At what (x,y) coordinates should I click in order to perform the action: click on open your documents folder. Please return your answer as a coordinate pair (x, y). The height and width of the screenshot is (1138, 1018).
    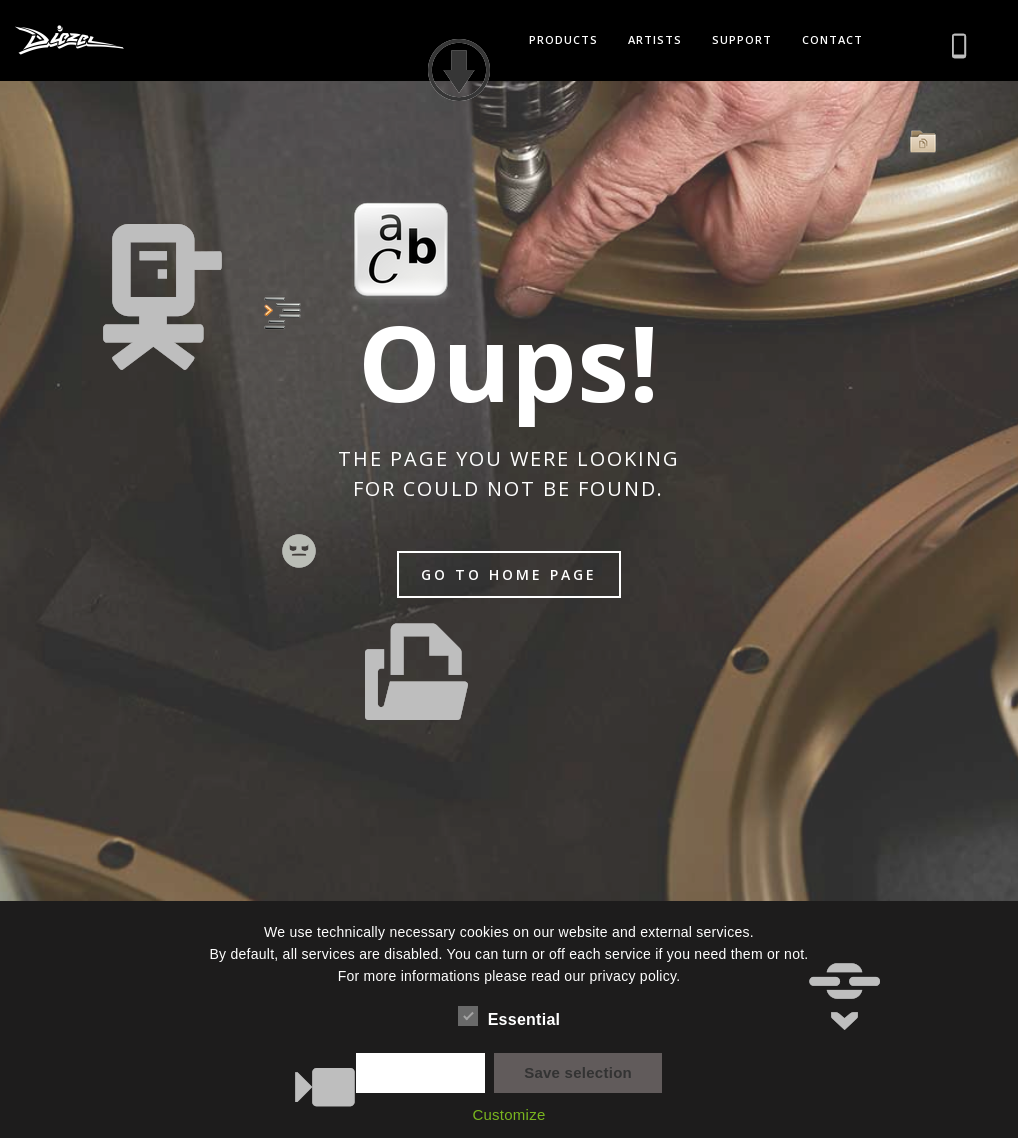
    Looking at the image, I should click on (923, 143).